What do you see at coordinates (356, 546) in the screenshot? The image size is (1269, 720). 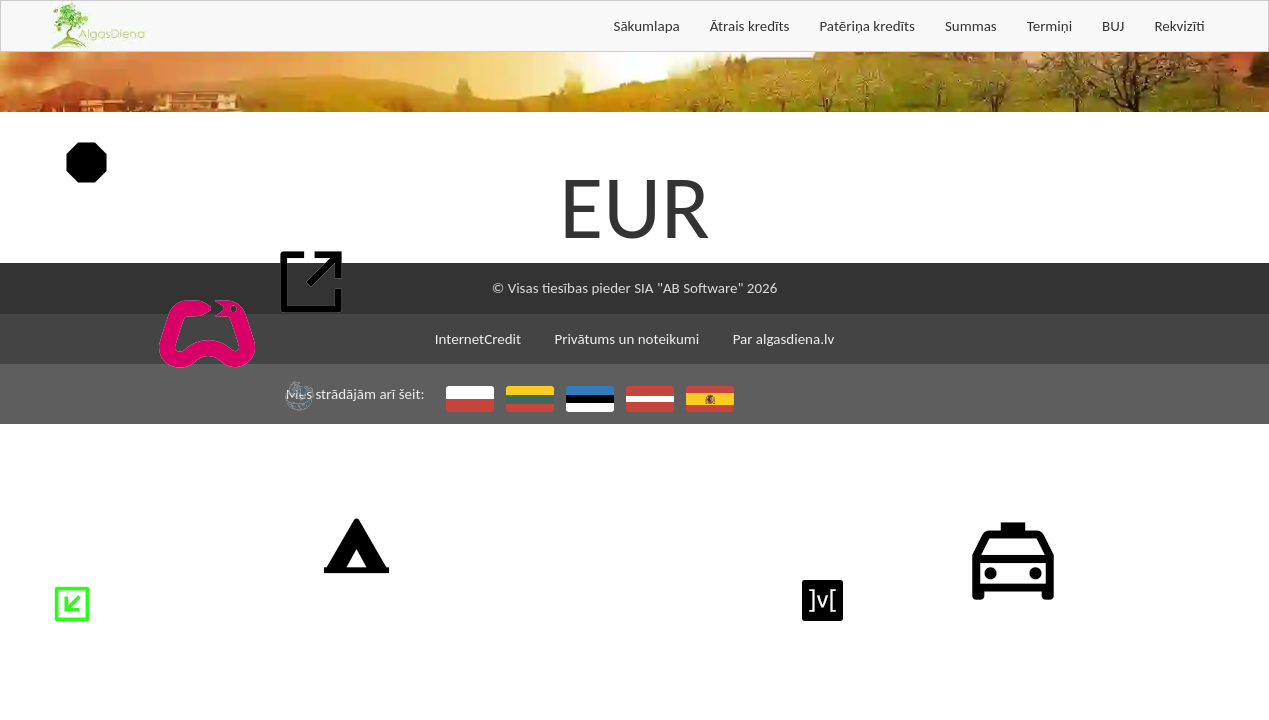 I see `view campground or camping locations` at bounding box center [356, 546].